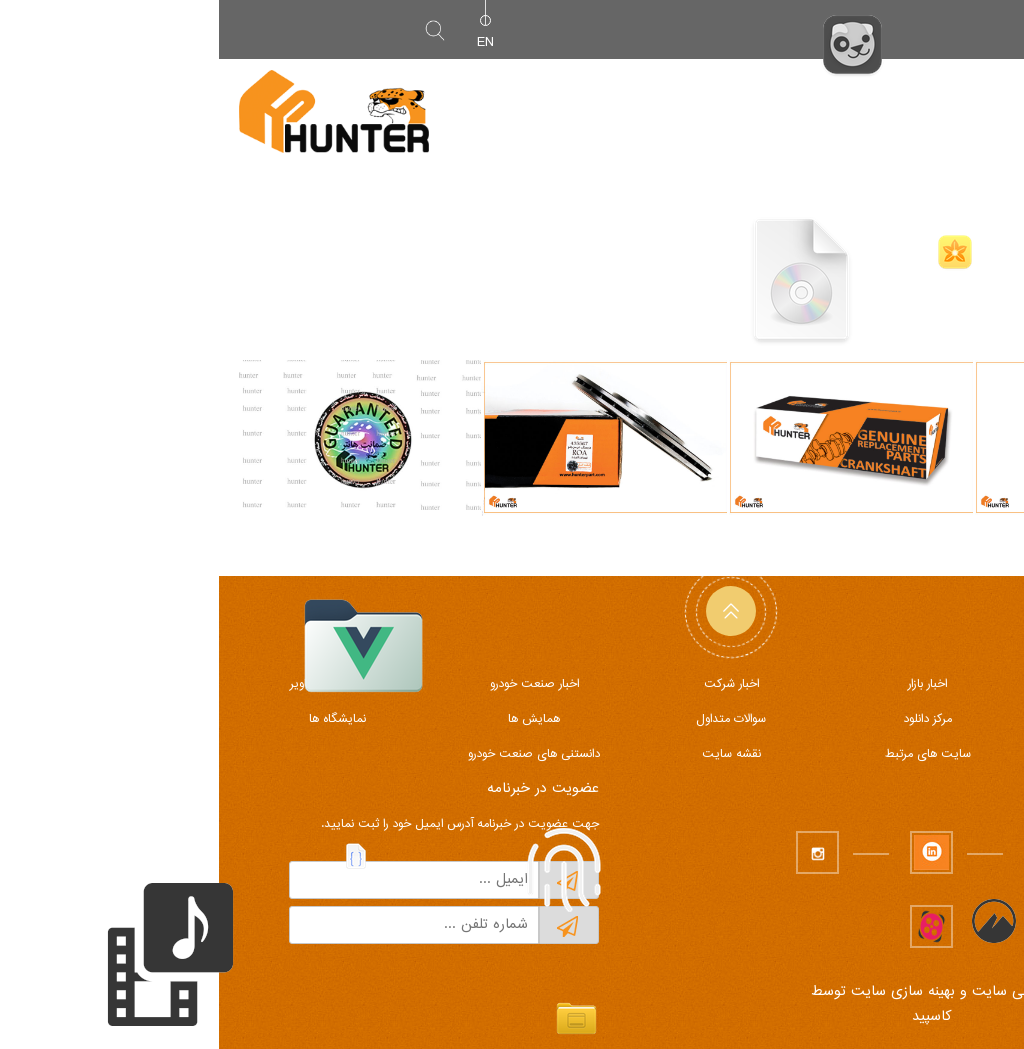  Describe the element at coordinates (801, 281) in the screenshot. I see `an ISO disc image file` at that location.